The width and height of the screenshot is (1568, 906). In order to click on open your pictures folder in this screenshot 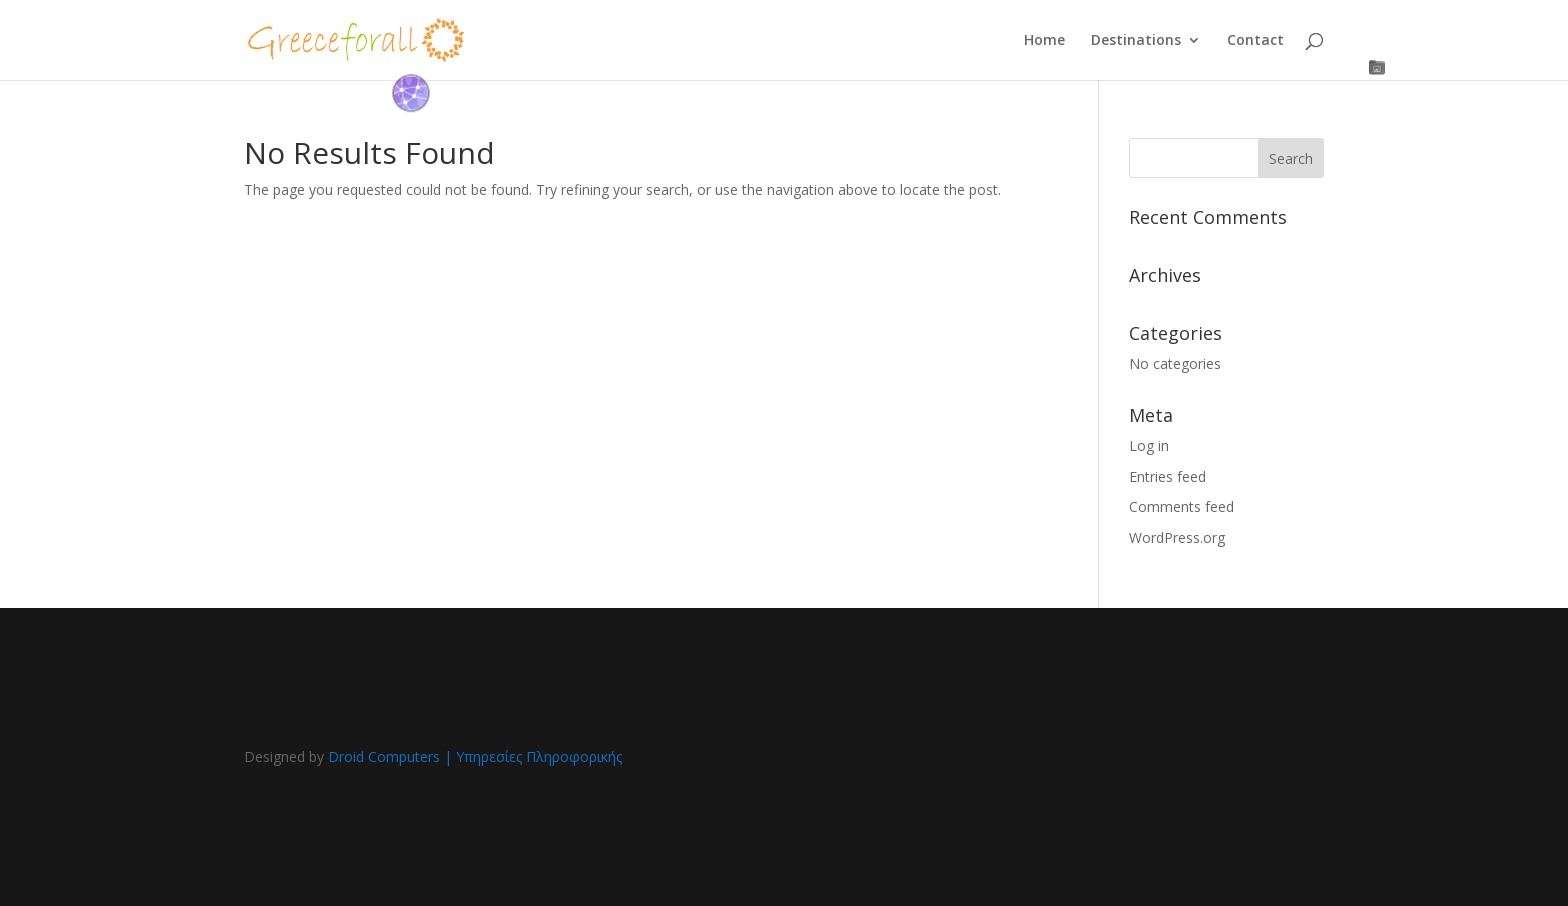, I will do `click(1377, 67)`.